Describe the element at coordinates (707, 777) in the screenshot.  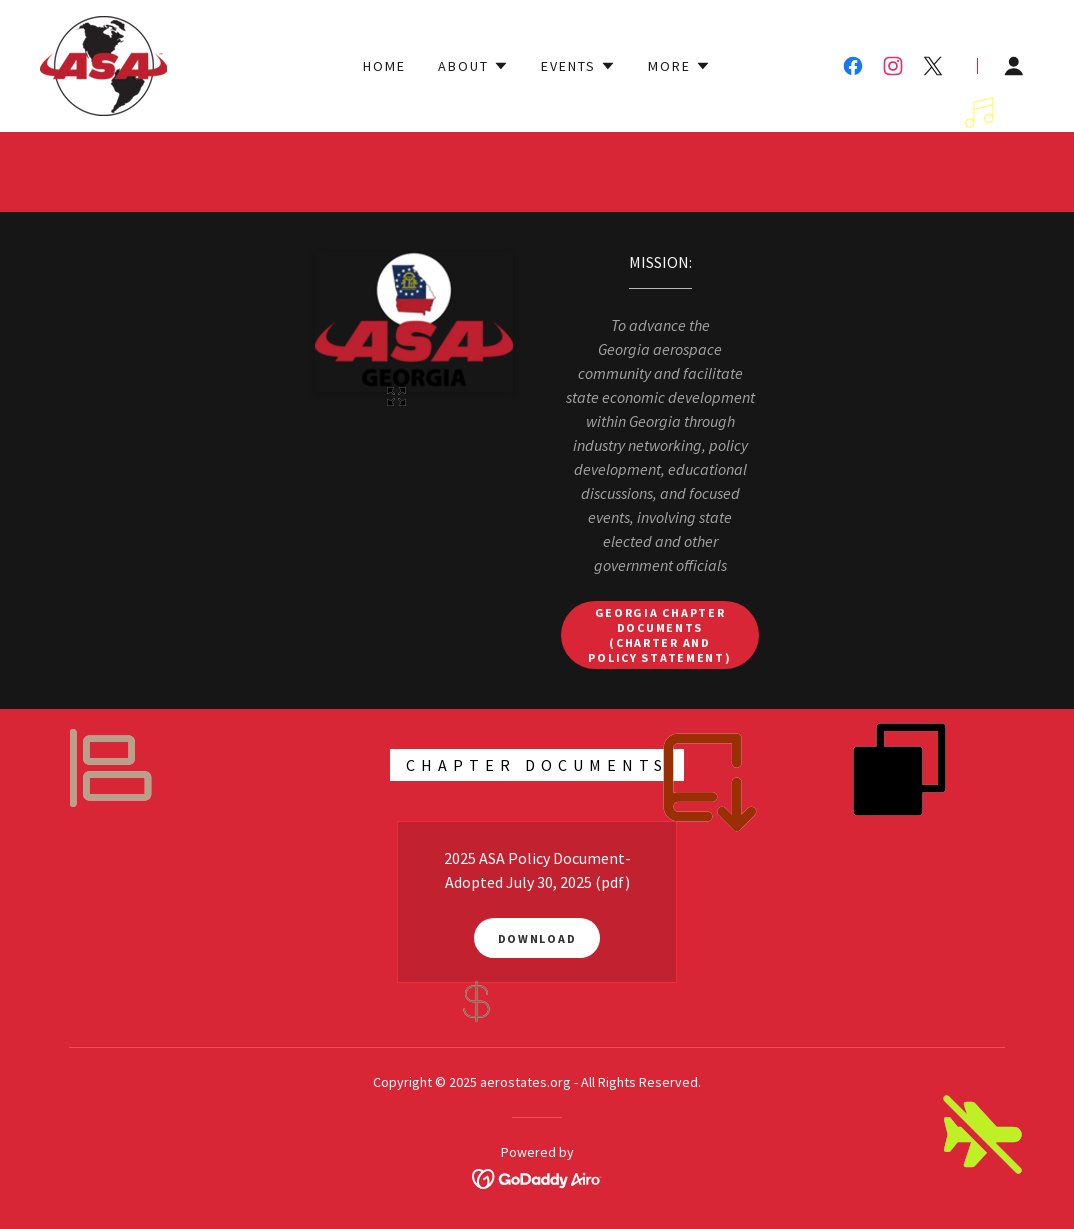
I see `download an ebook or publication` at that location.